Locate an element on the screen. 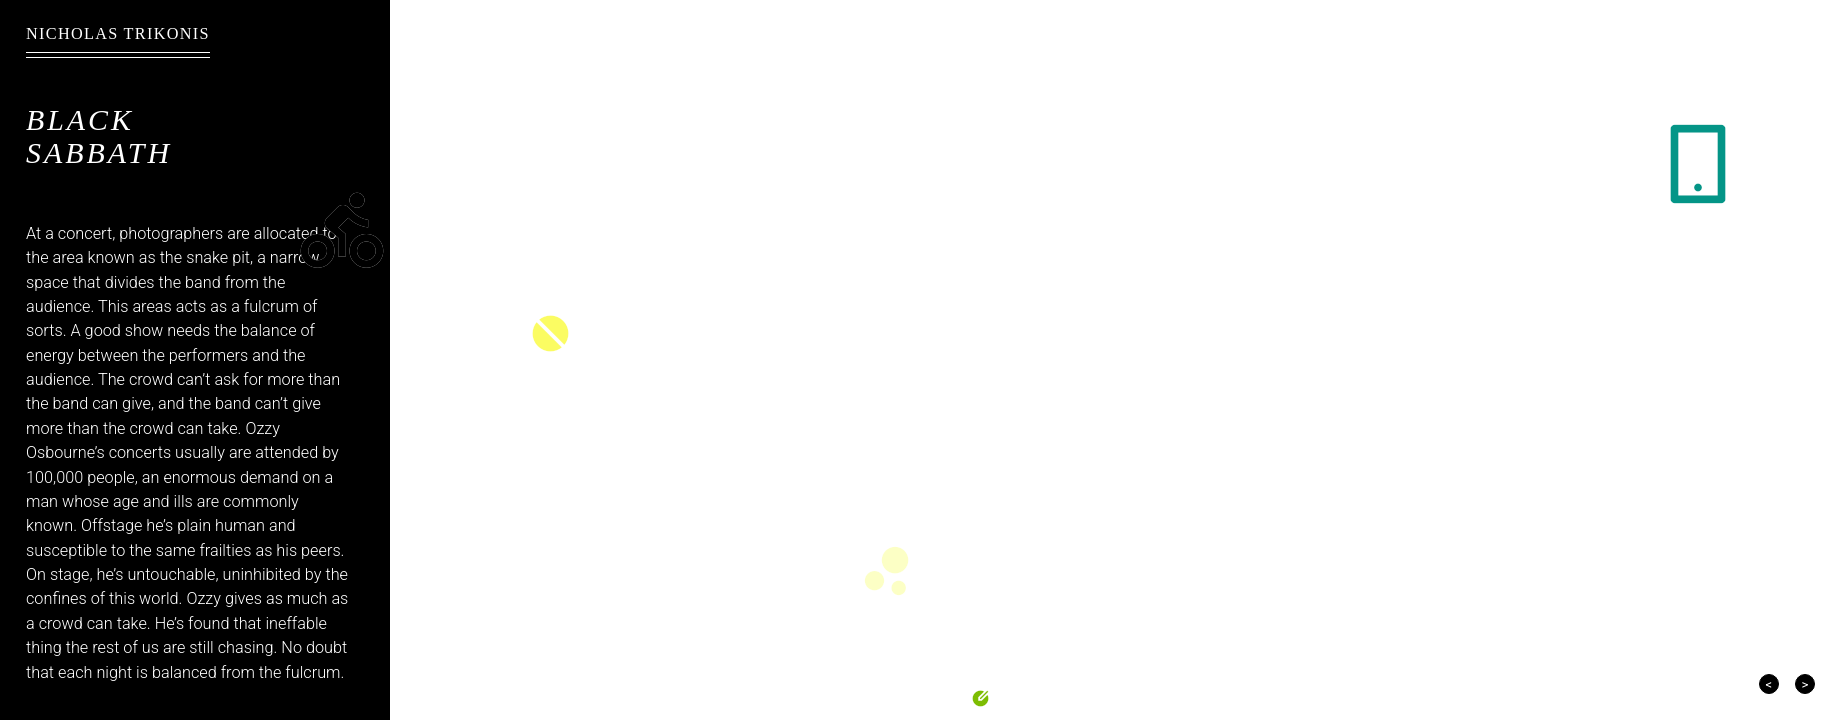 The image size is (1841, 720). indicates a blocked or restricted action is located at coordinates (550, 333).